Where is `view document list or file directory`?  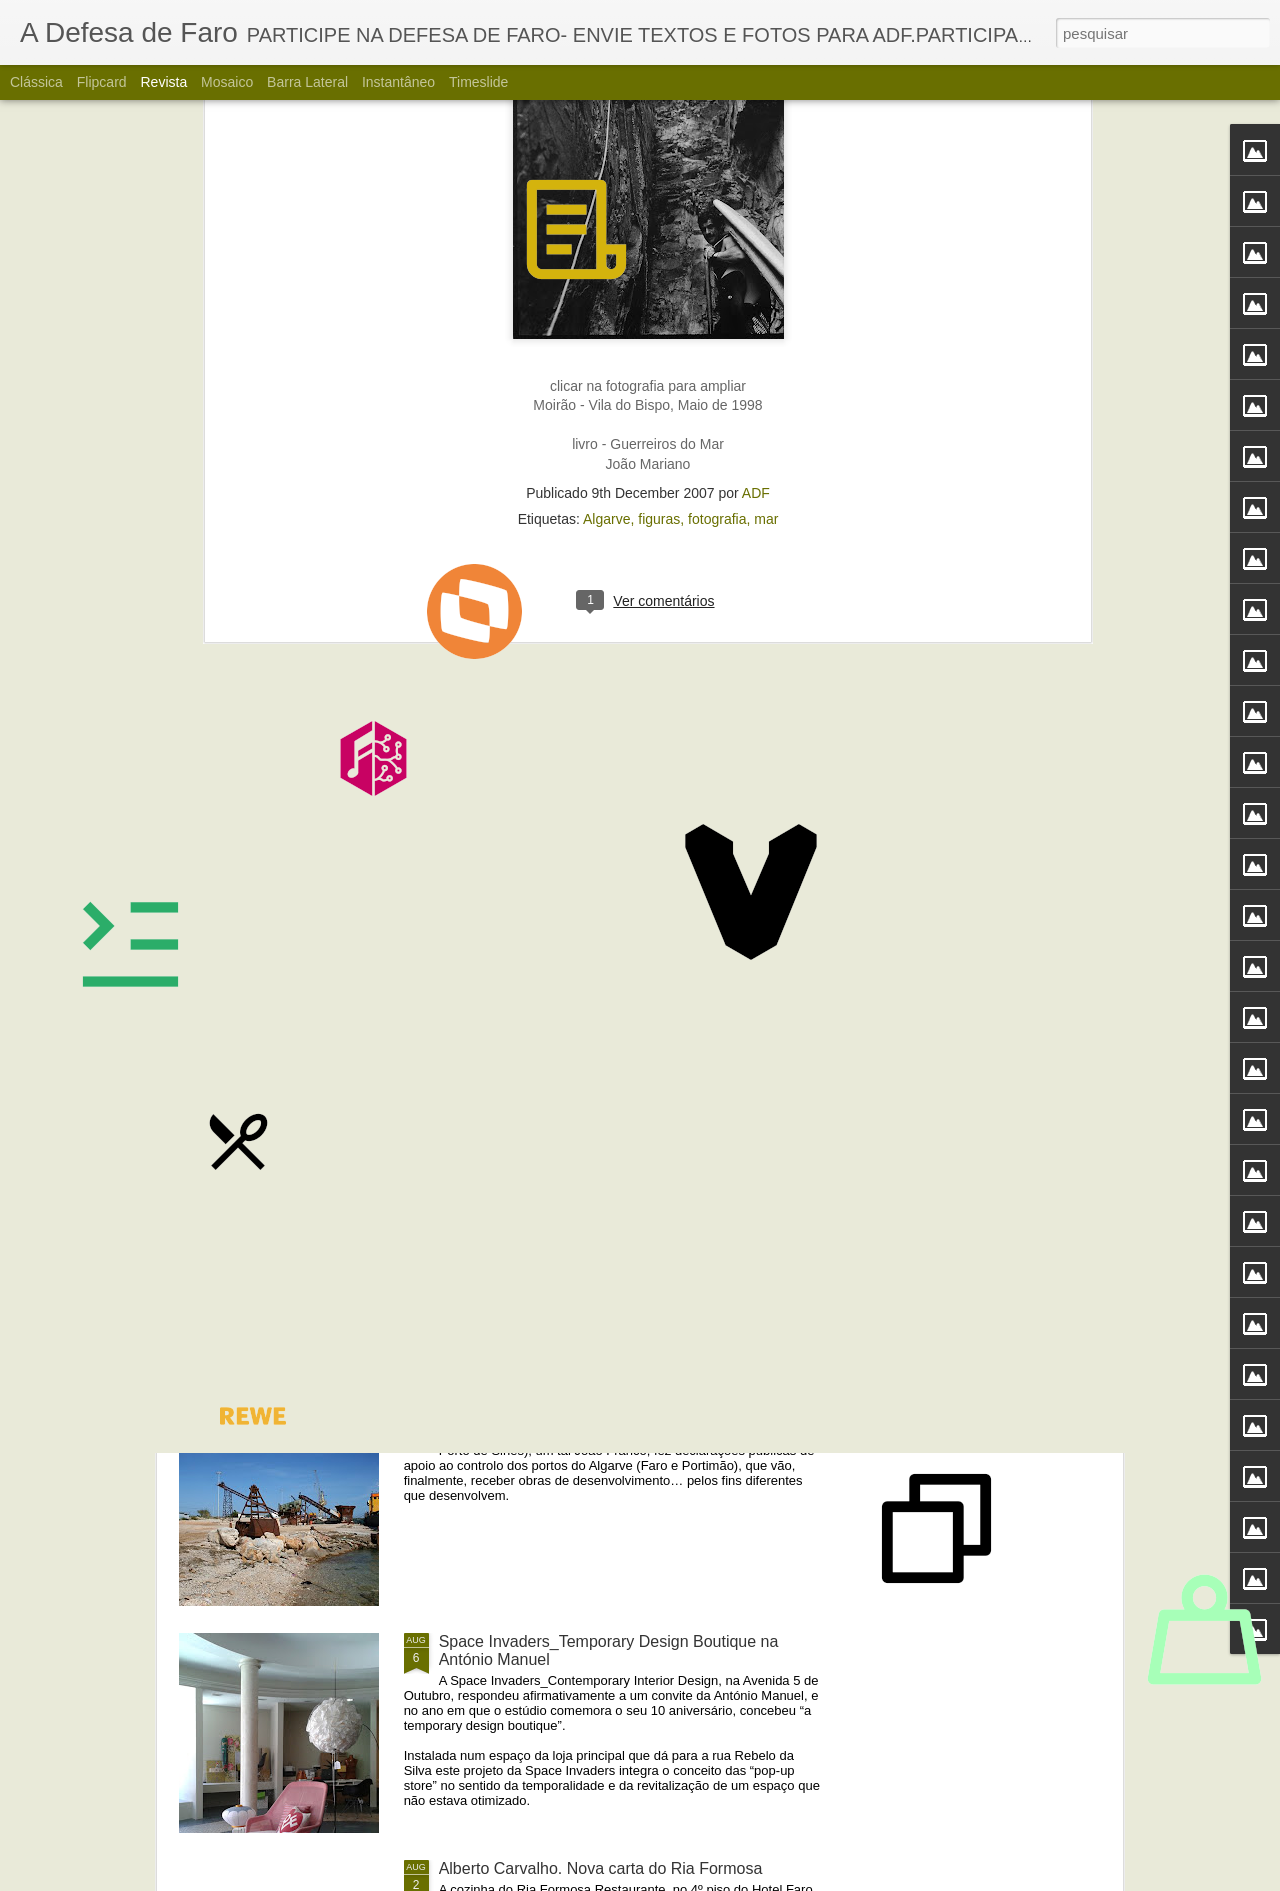
view document list or file directory is located at coordinates (576, 229).